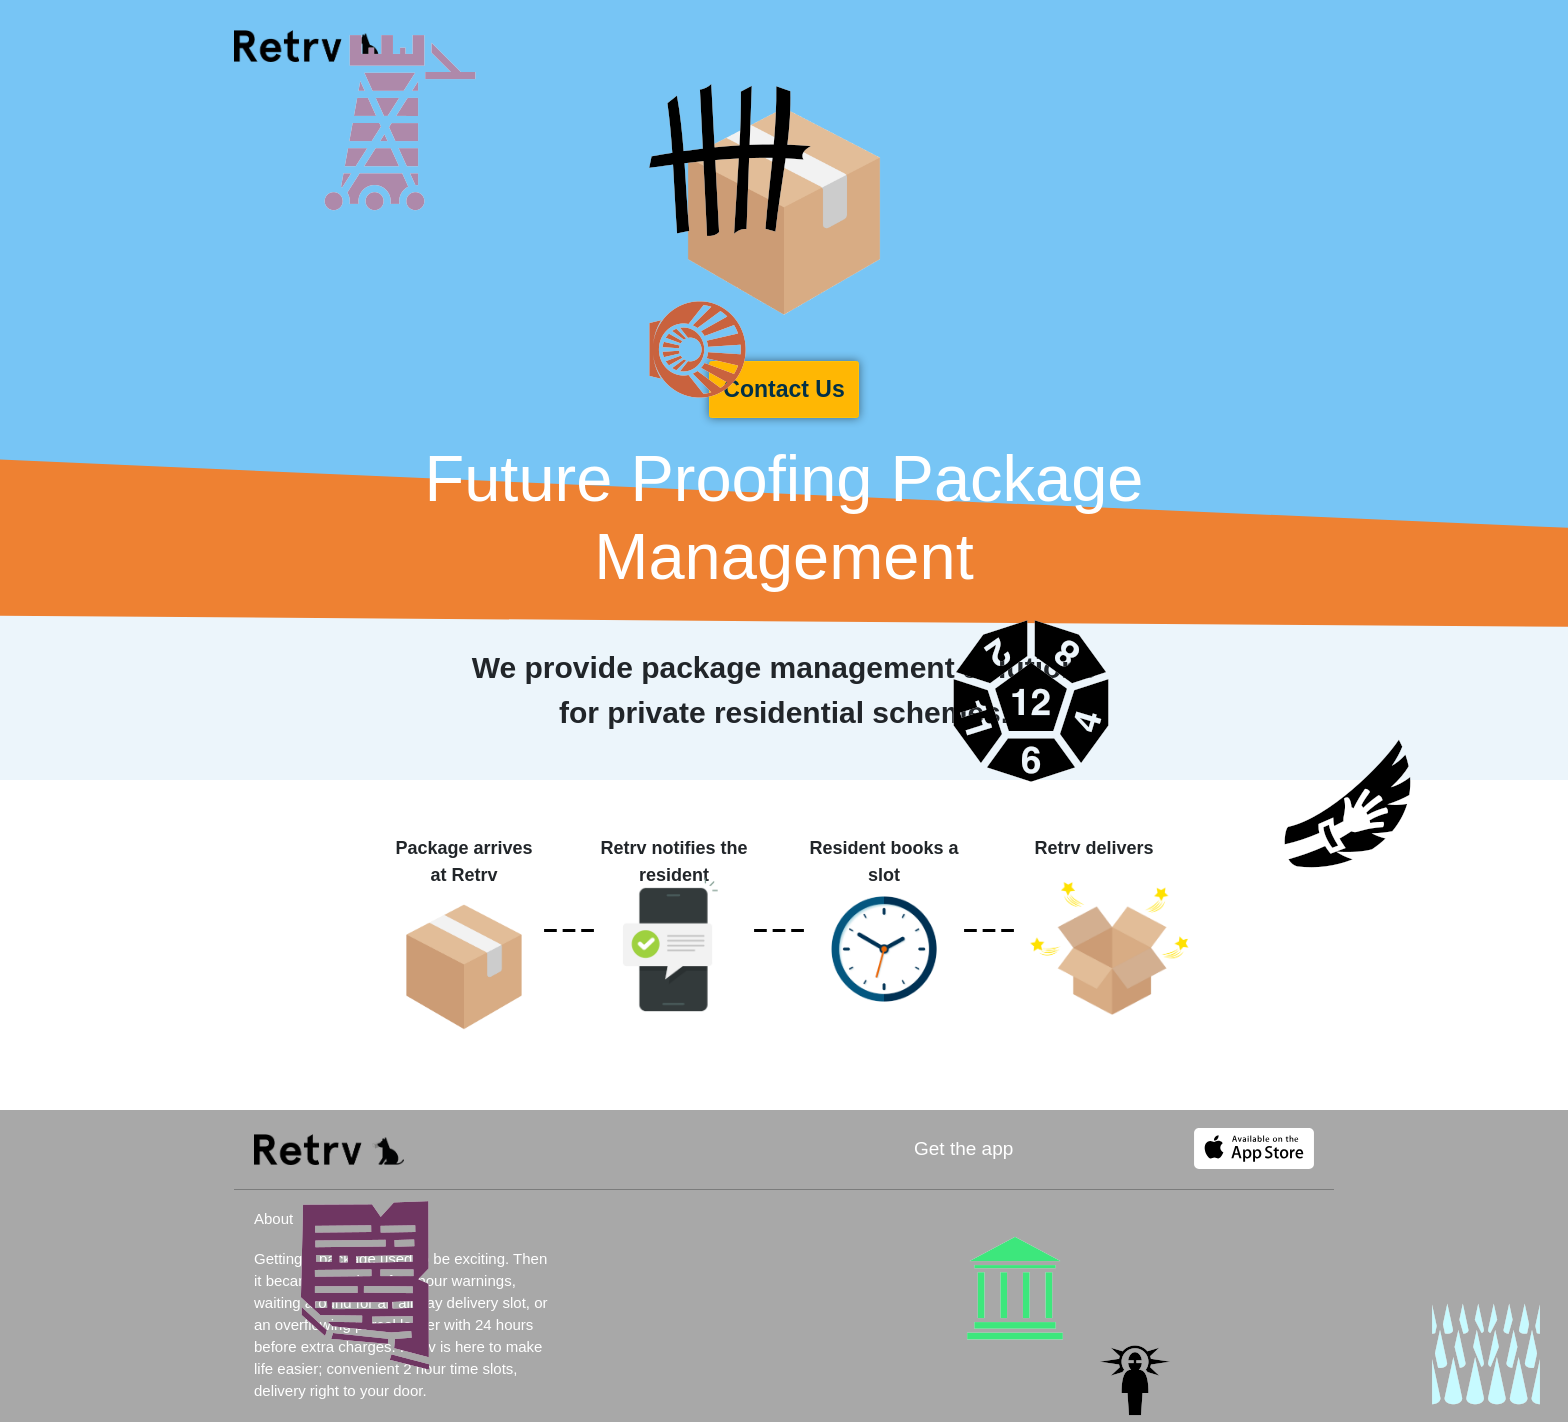 The width and height of the screenshot is (1568, 1422). What do you see at coordinates (1347, 803) in the screenshot?
I see `mythical or fantasy character ability` at bounding box center [1347, 803].